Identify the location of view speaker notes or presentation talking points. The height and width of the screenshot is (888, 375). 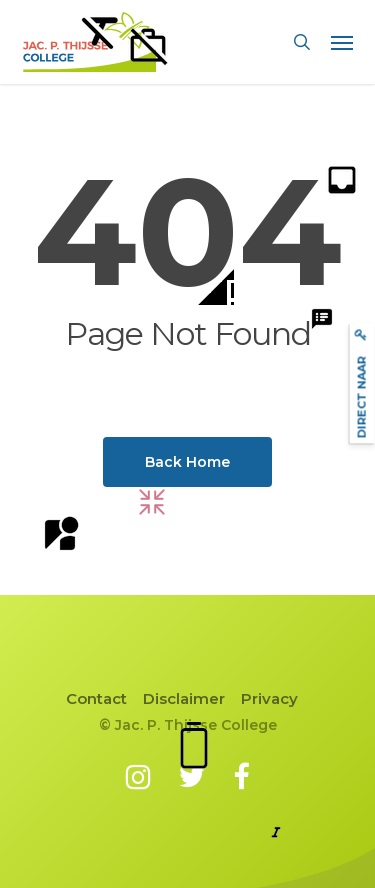
(322, 319).